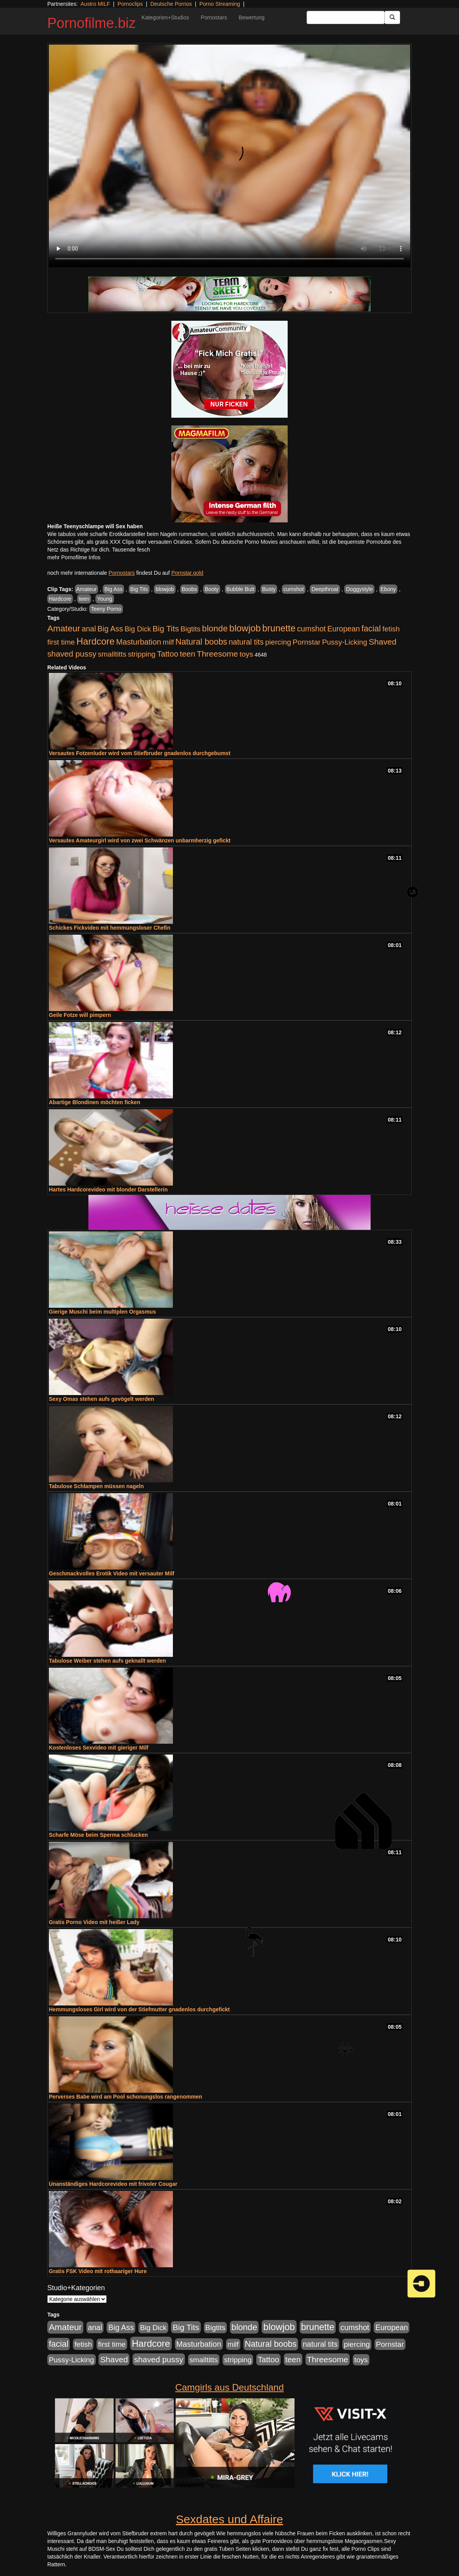  Describe the element at coordinates (412, 892) in the screenshot. I see `heroui brand logo` at that location.